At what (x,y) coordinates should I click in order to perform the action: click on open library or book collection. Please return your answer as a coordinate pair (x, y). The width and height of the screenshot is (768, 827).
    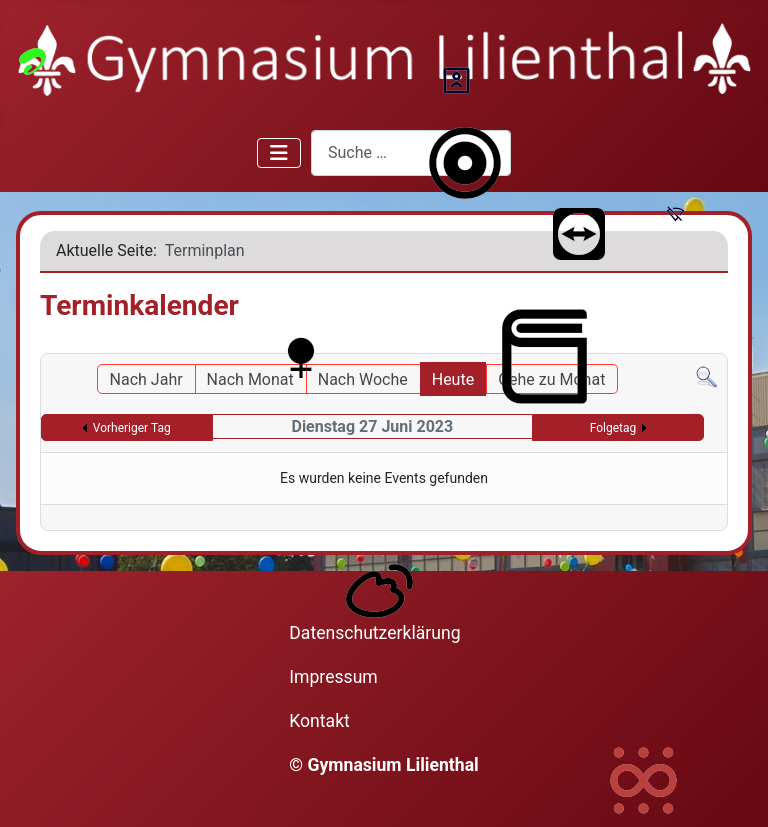
    Looking at the image, I should click on (544, 356).